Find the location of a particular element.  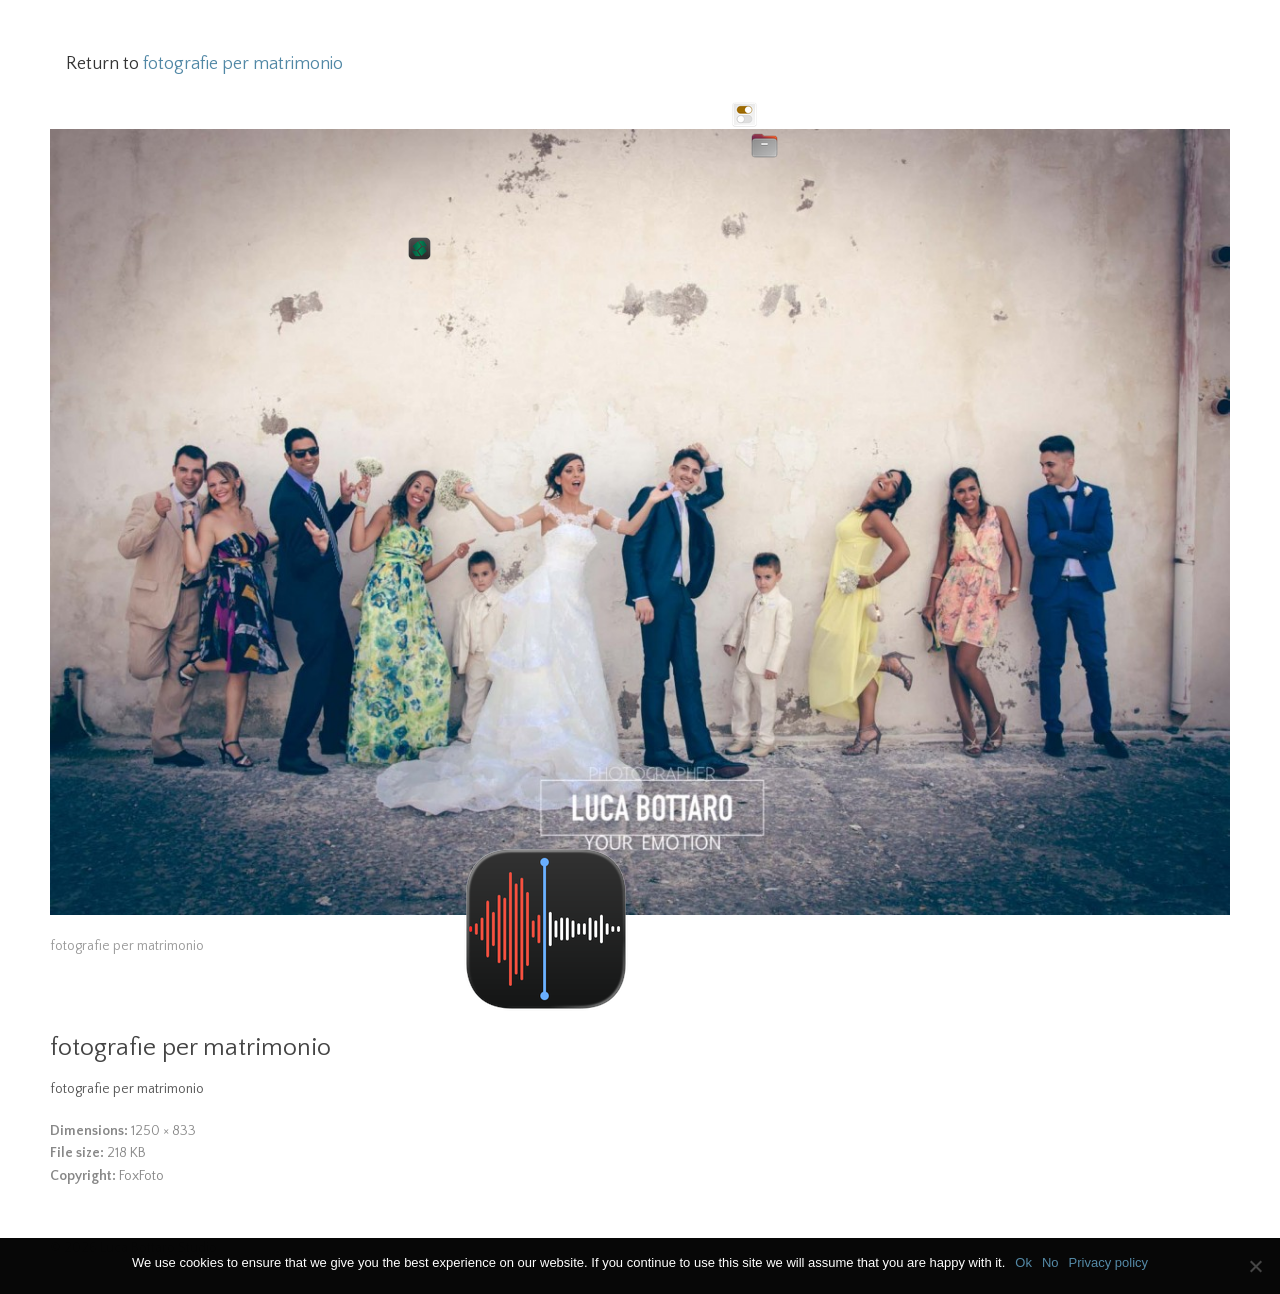

open cachyos pi application is located at coordinates (419, 248).